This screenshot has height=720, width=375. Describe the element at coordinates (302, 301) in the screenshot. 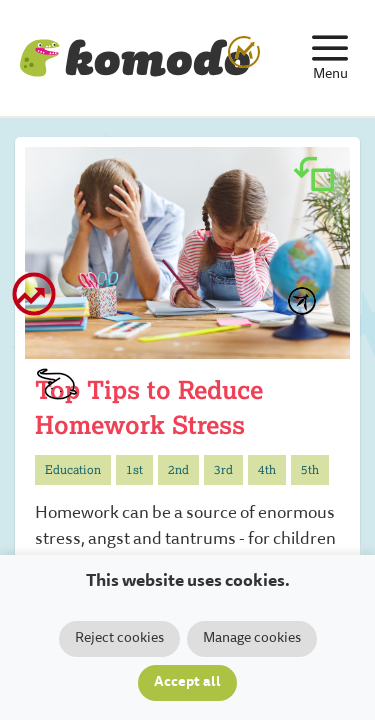

I see `OWASP (Open Web Application Security Project) logo` at that location.